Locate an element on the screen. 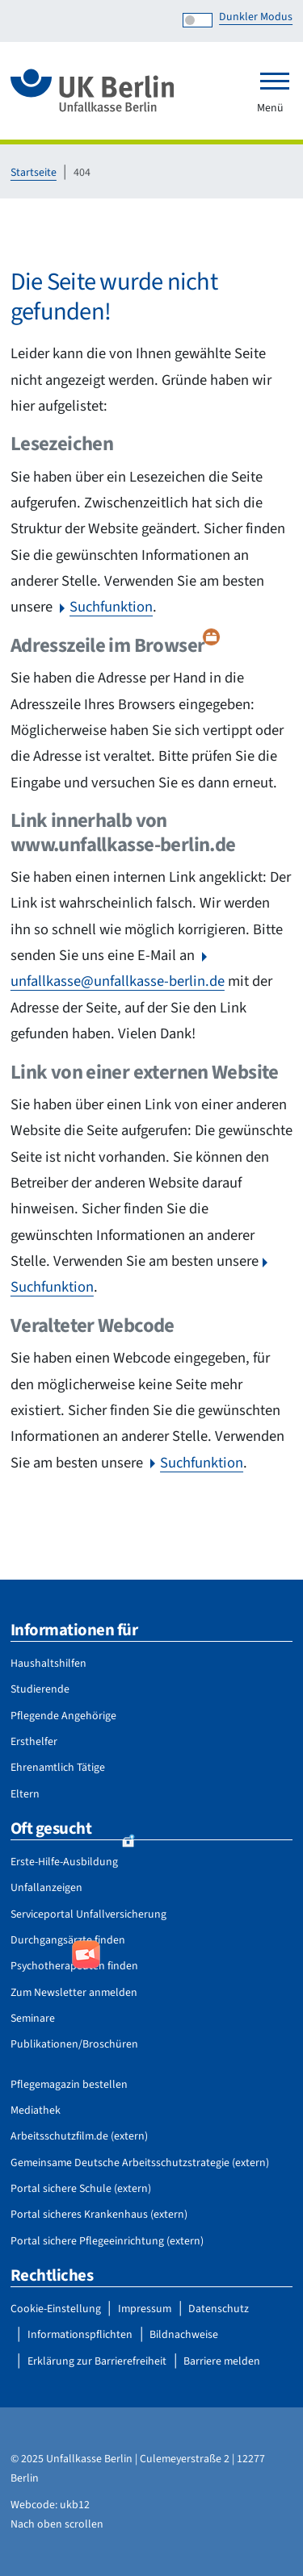  indicates a packaged or bundled item is located at coordinates (211, 637).